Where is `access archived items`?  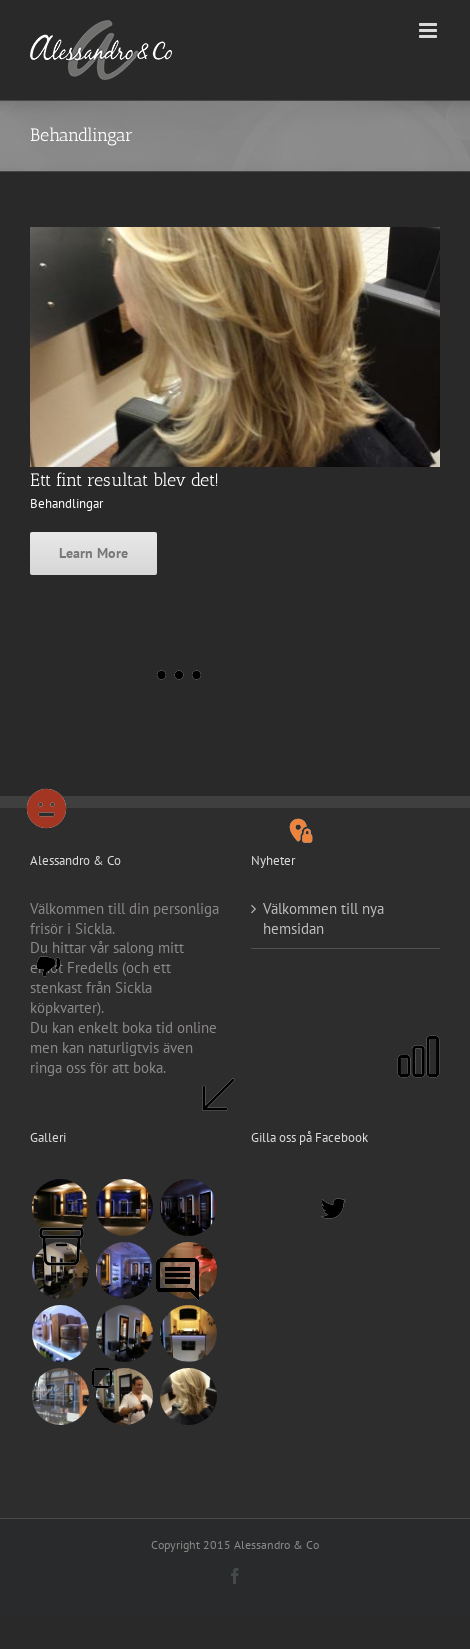 access archived items is located at coordinates (61, 1246).